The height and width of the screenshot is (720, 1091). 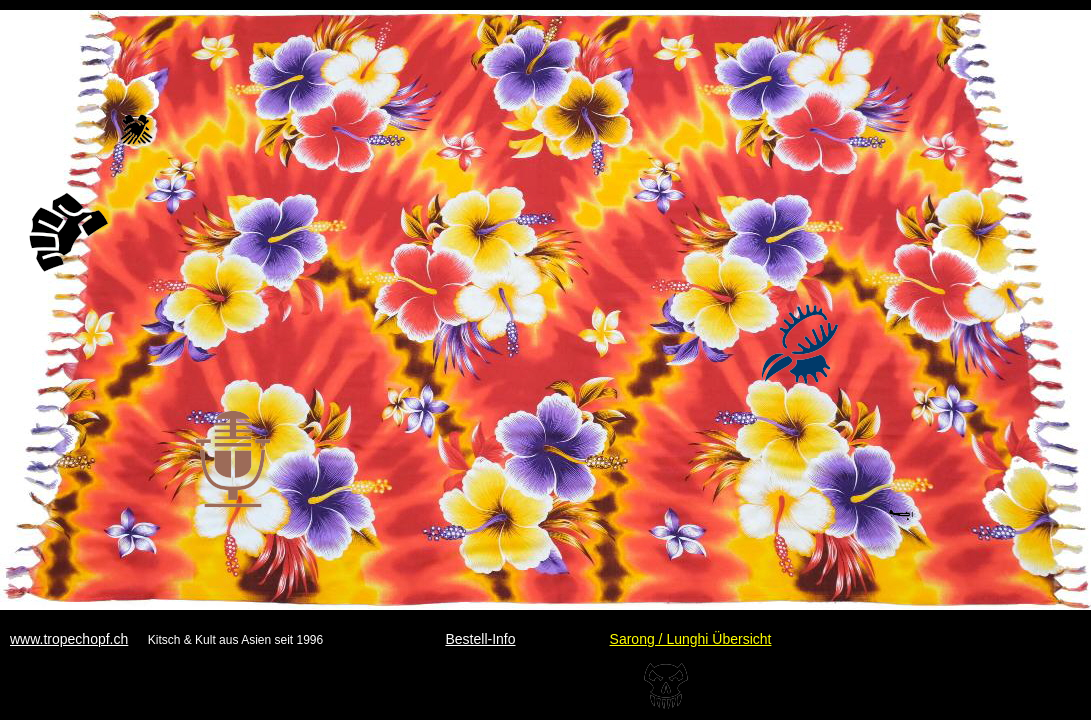 I want to click on indicates a monster or enemy character, so click(x=665, y=684).